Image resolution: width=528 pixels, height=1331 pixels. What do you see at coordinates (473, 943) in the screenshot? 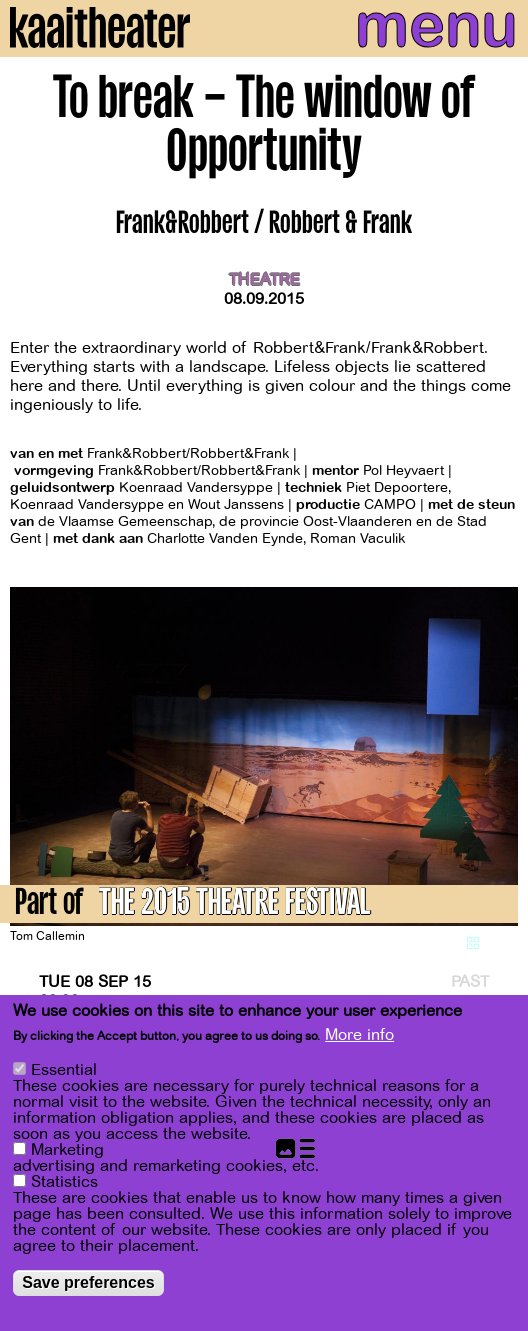
I see `view all apps or menu grid` at bounding box center [473, 943].